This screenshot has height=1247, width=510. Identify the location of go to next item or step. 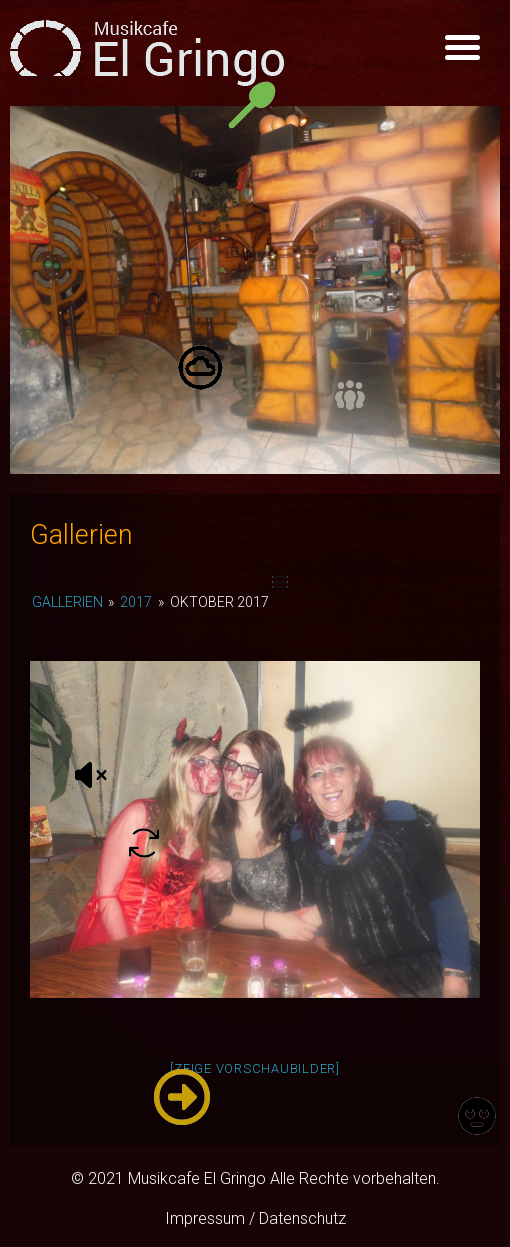
(182, 1097).